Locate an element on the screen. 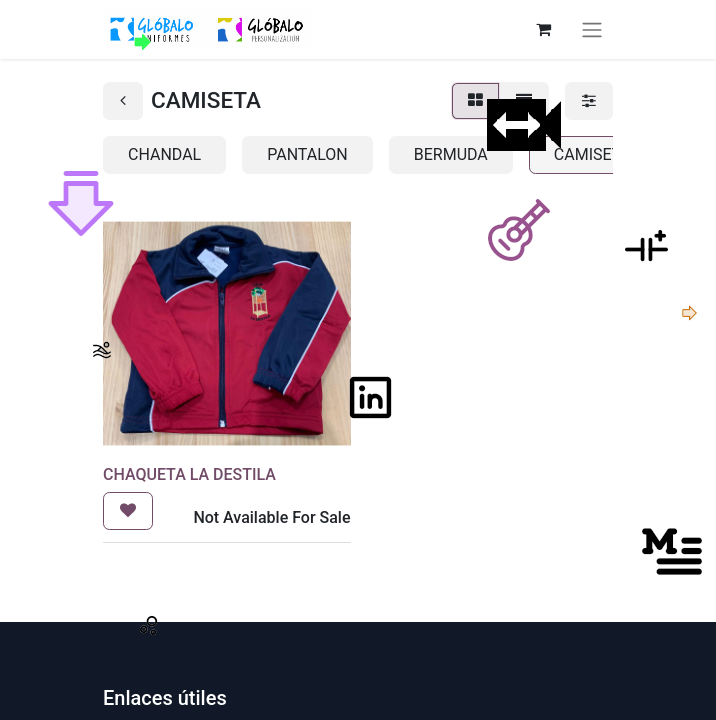 The image size is (716, 720). indicates swimming pool or aquatic facilities nearby is located at coordinates (102, 350).